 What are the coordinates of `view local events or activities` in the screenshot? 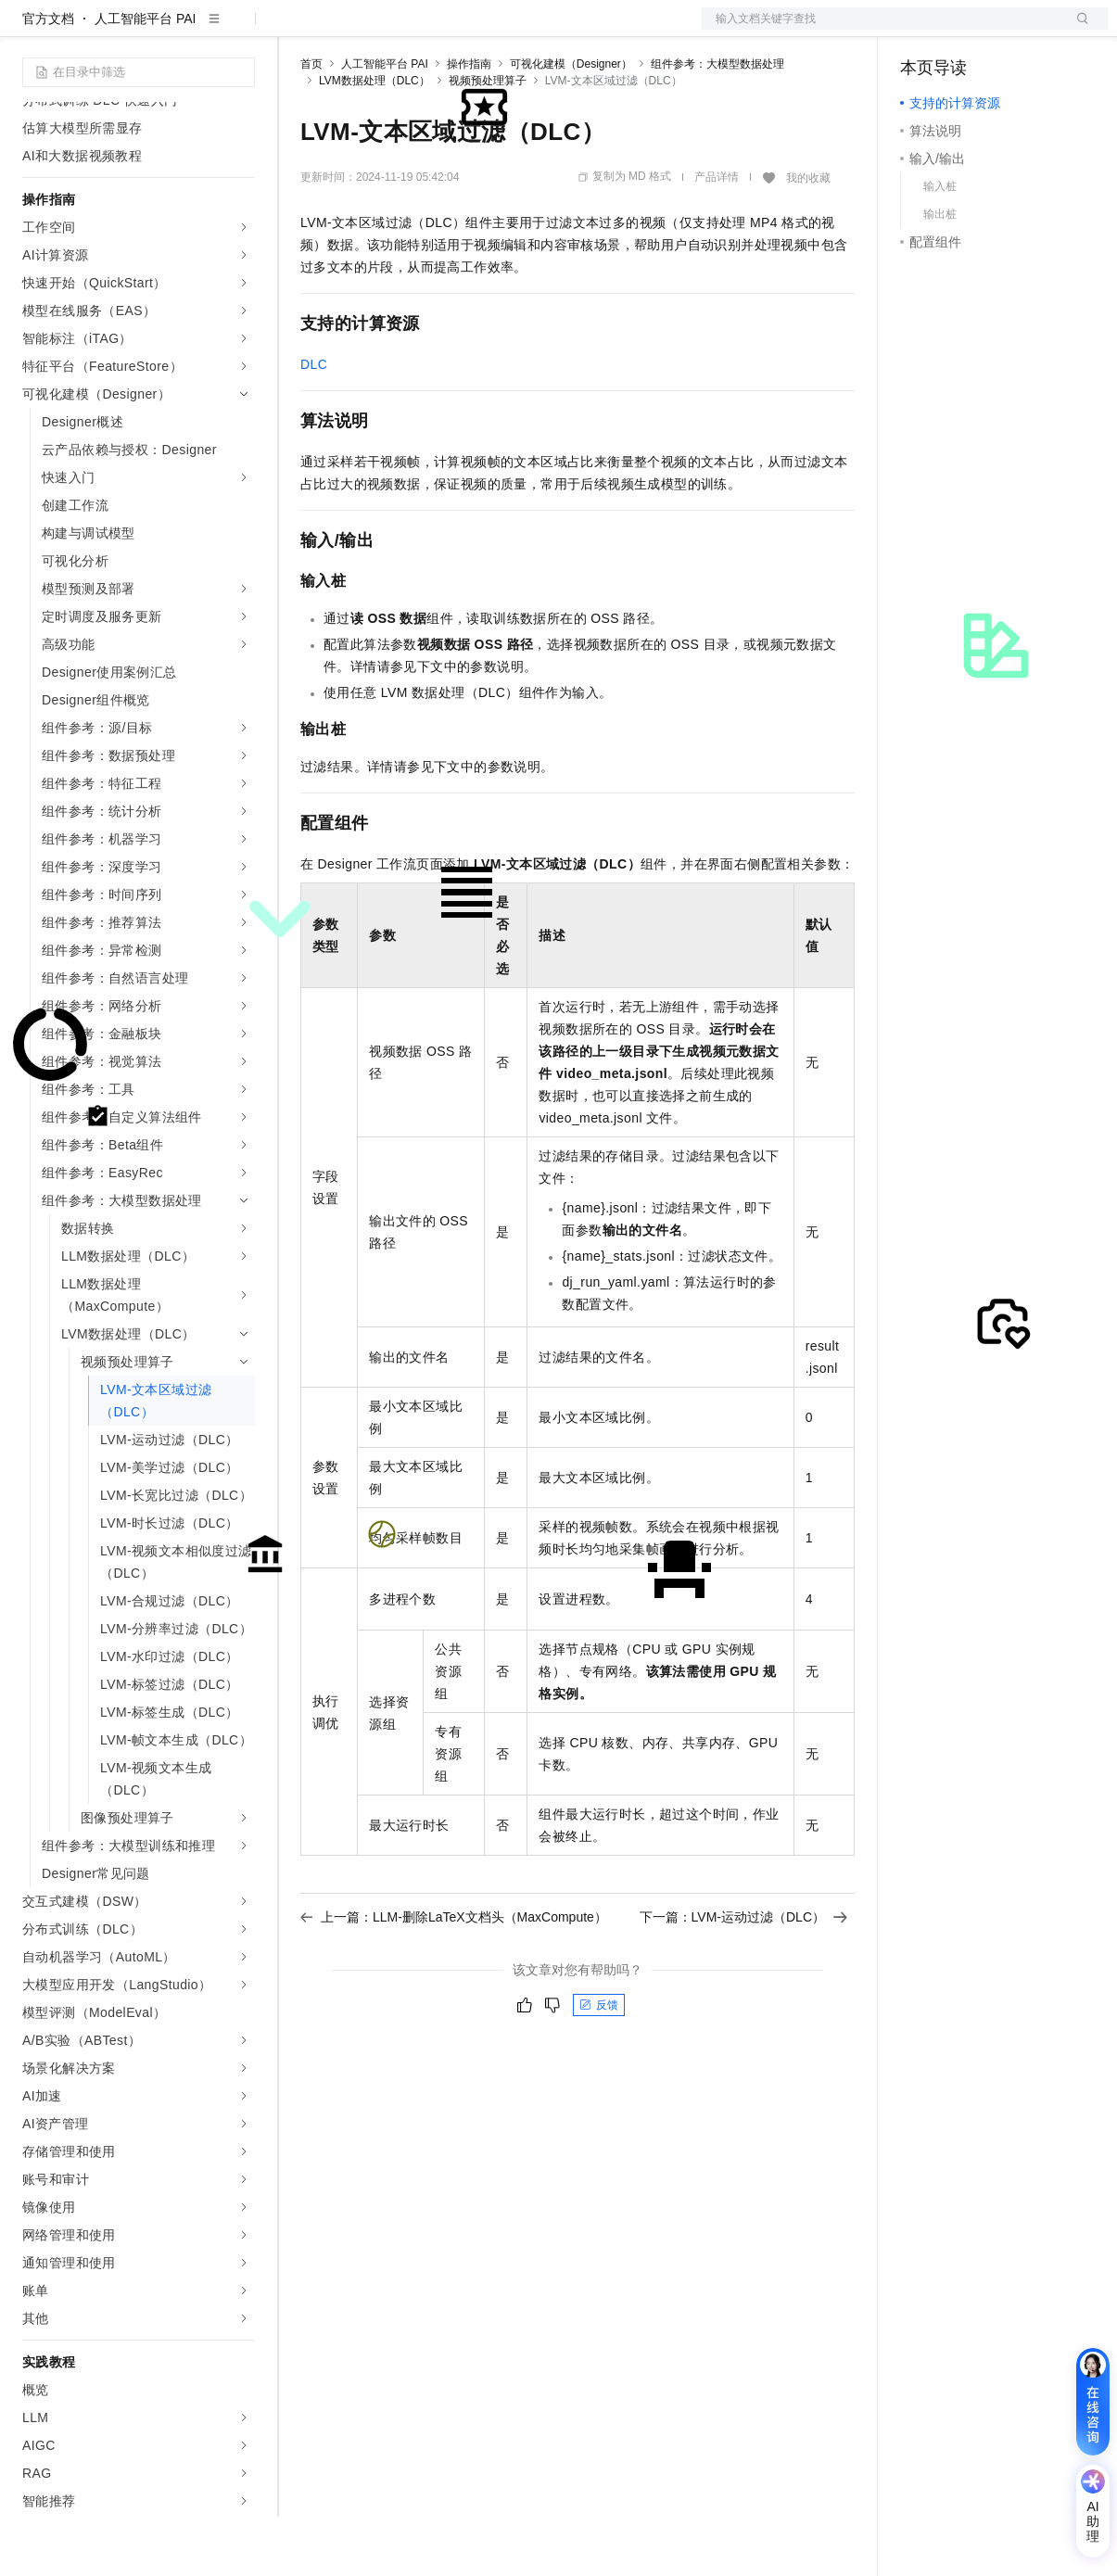 It's located at (484, 107).